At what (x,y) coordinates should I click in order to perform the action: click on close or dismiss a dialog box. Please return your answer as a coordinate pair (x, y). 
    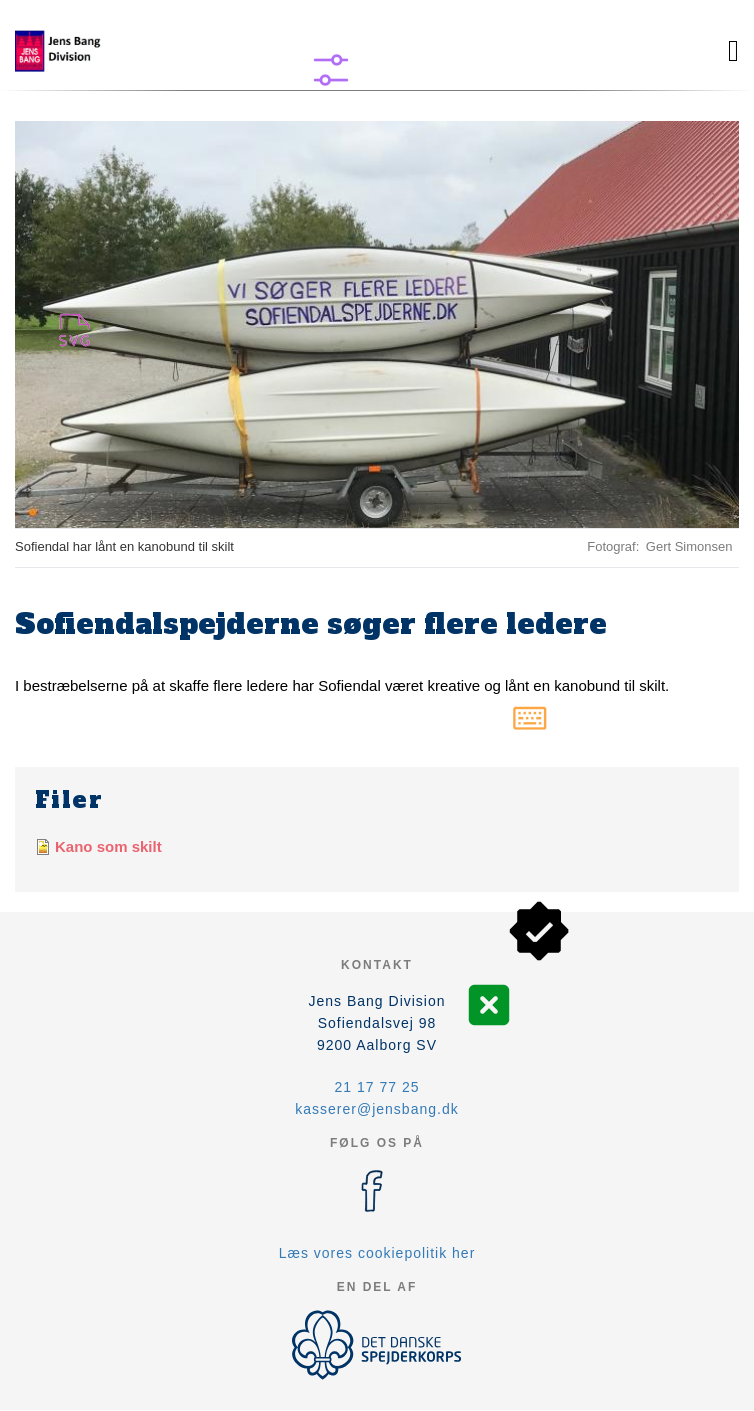
    Looking at the image, I should click on (489, 1005).